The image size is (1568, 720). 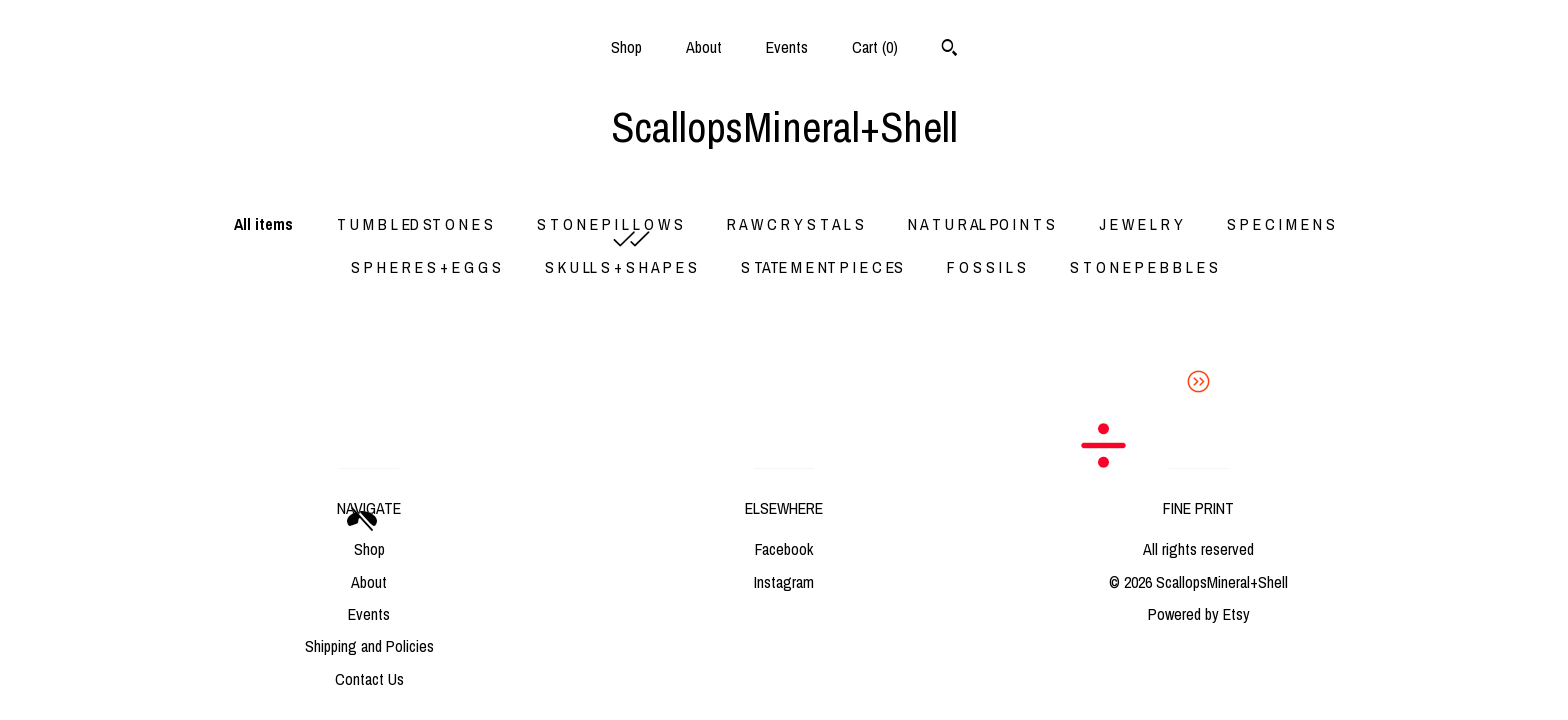 I want to click on end or decline an incoming call, so click(x=362, y=519).